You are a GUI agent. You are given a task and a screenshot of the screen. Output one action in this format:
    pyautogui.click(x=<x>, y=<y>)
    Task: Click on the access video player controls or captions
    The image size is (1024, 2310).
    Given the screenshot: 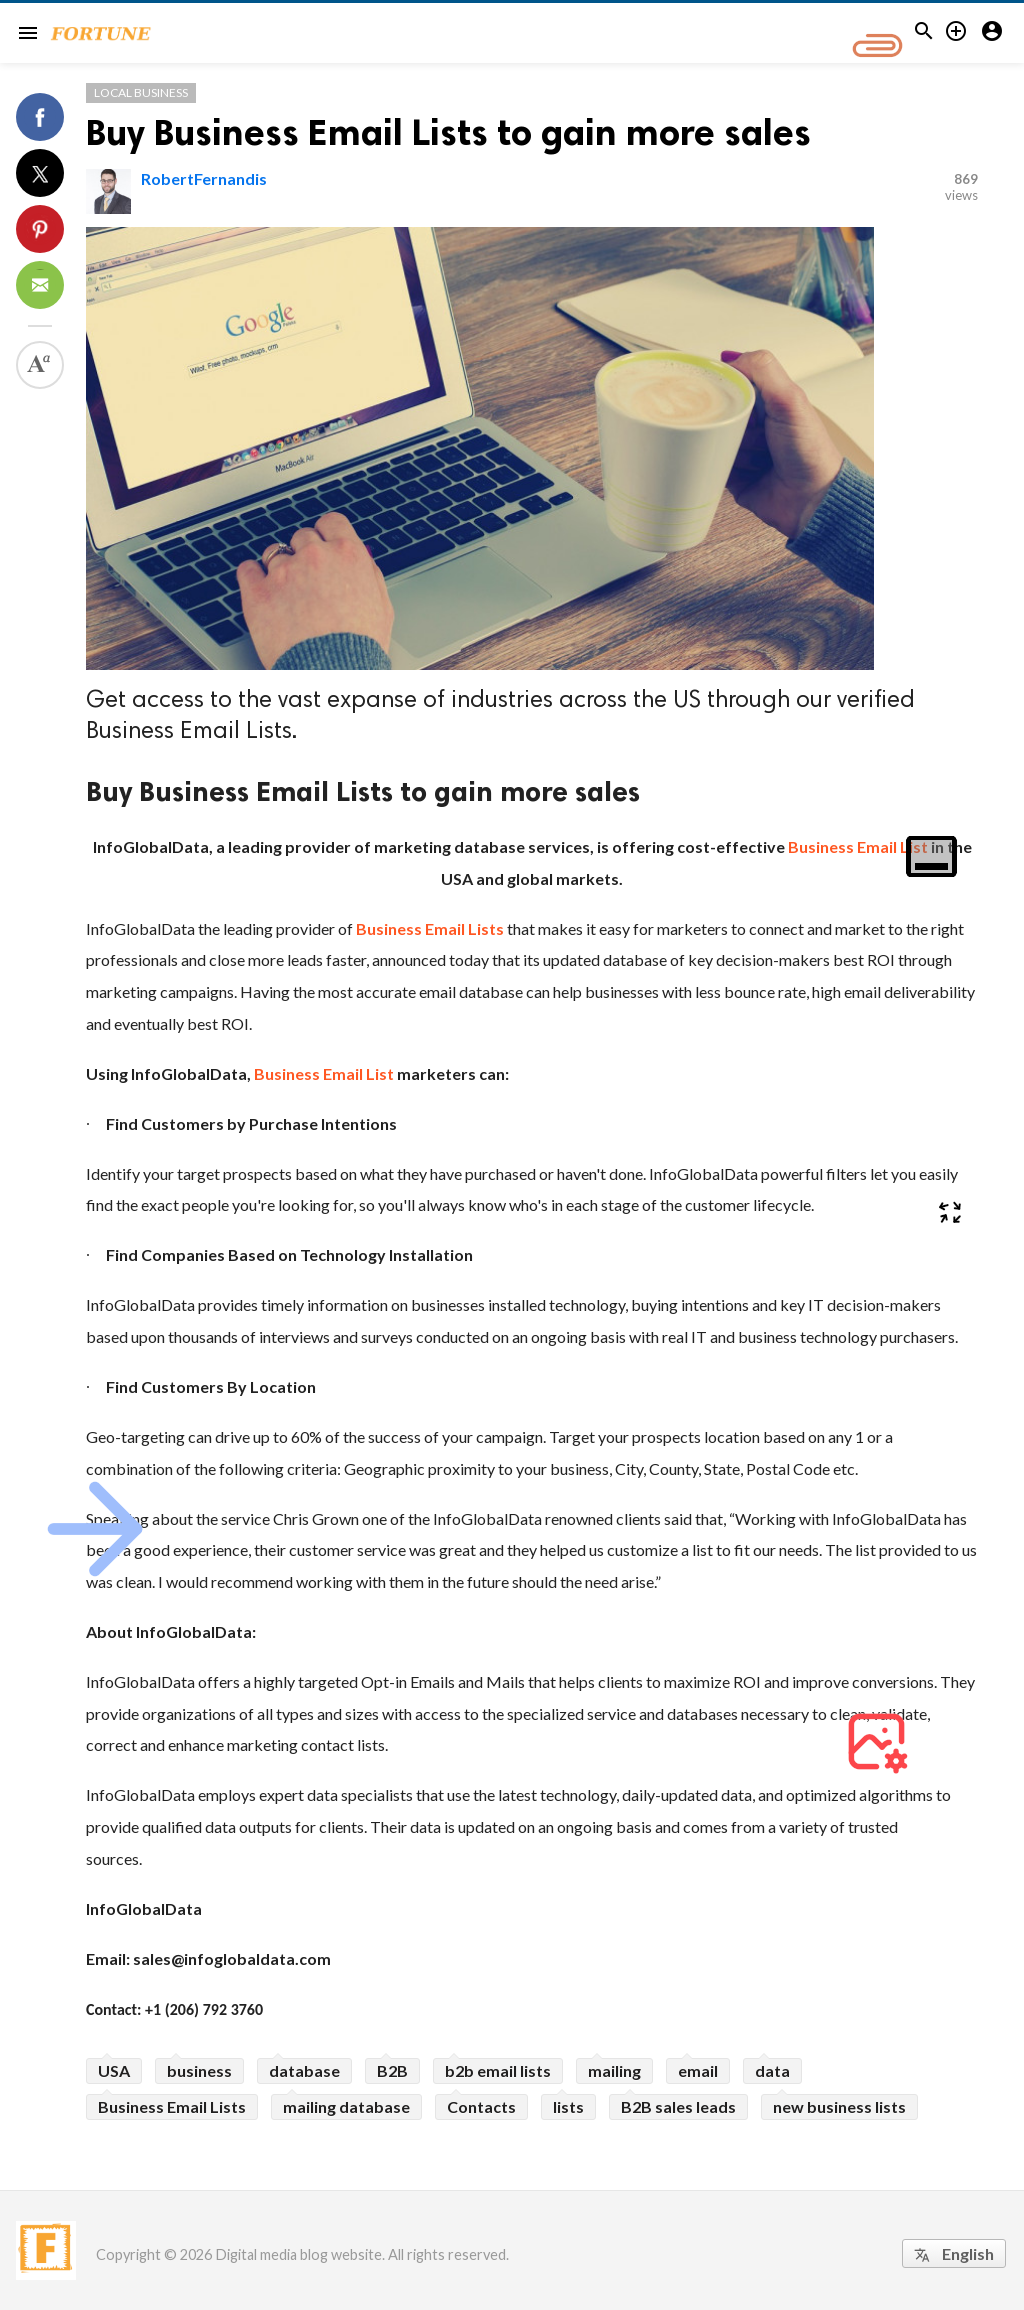 What is the action you would take?
    pyautogui.click(x=931, y=856)
    